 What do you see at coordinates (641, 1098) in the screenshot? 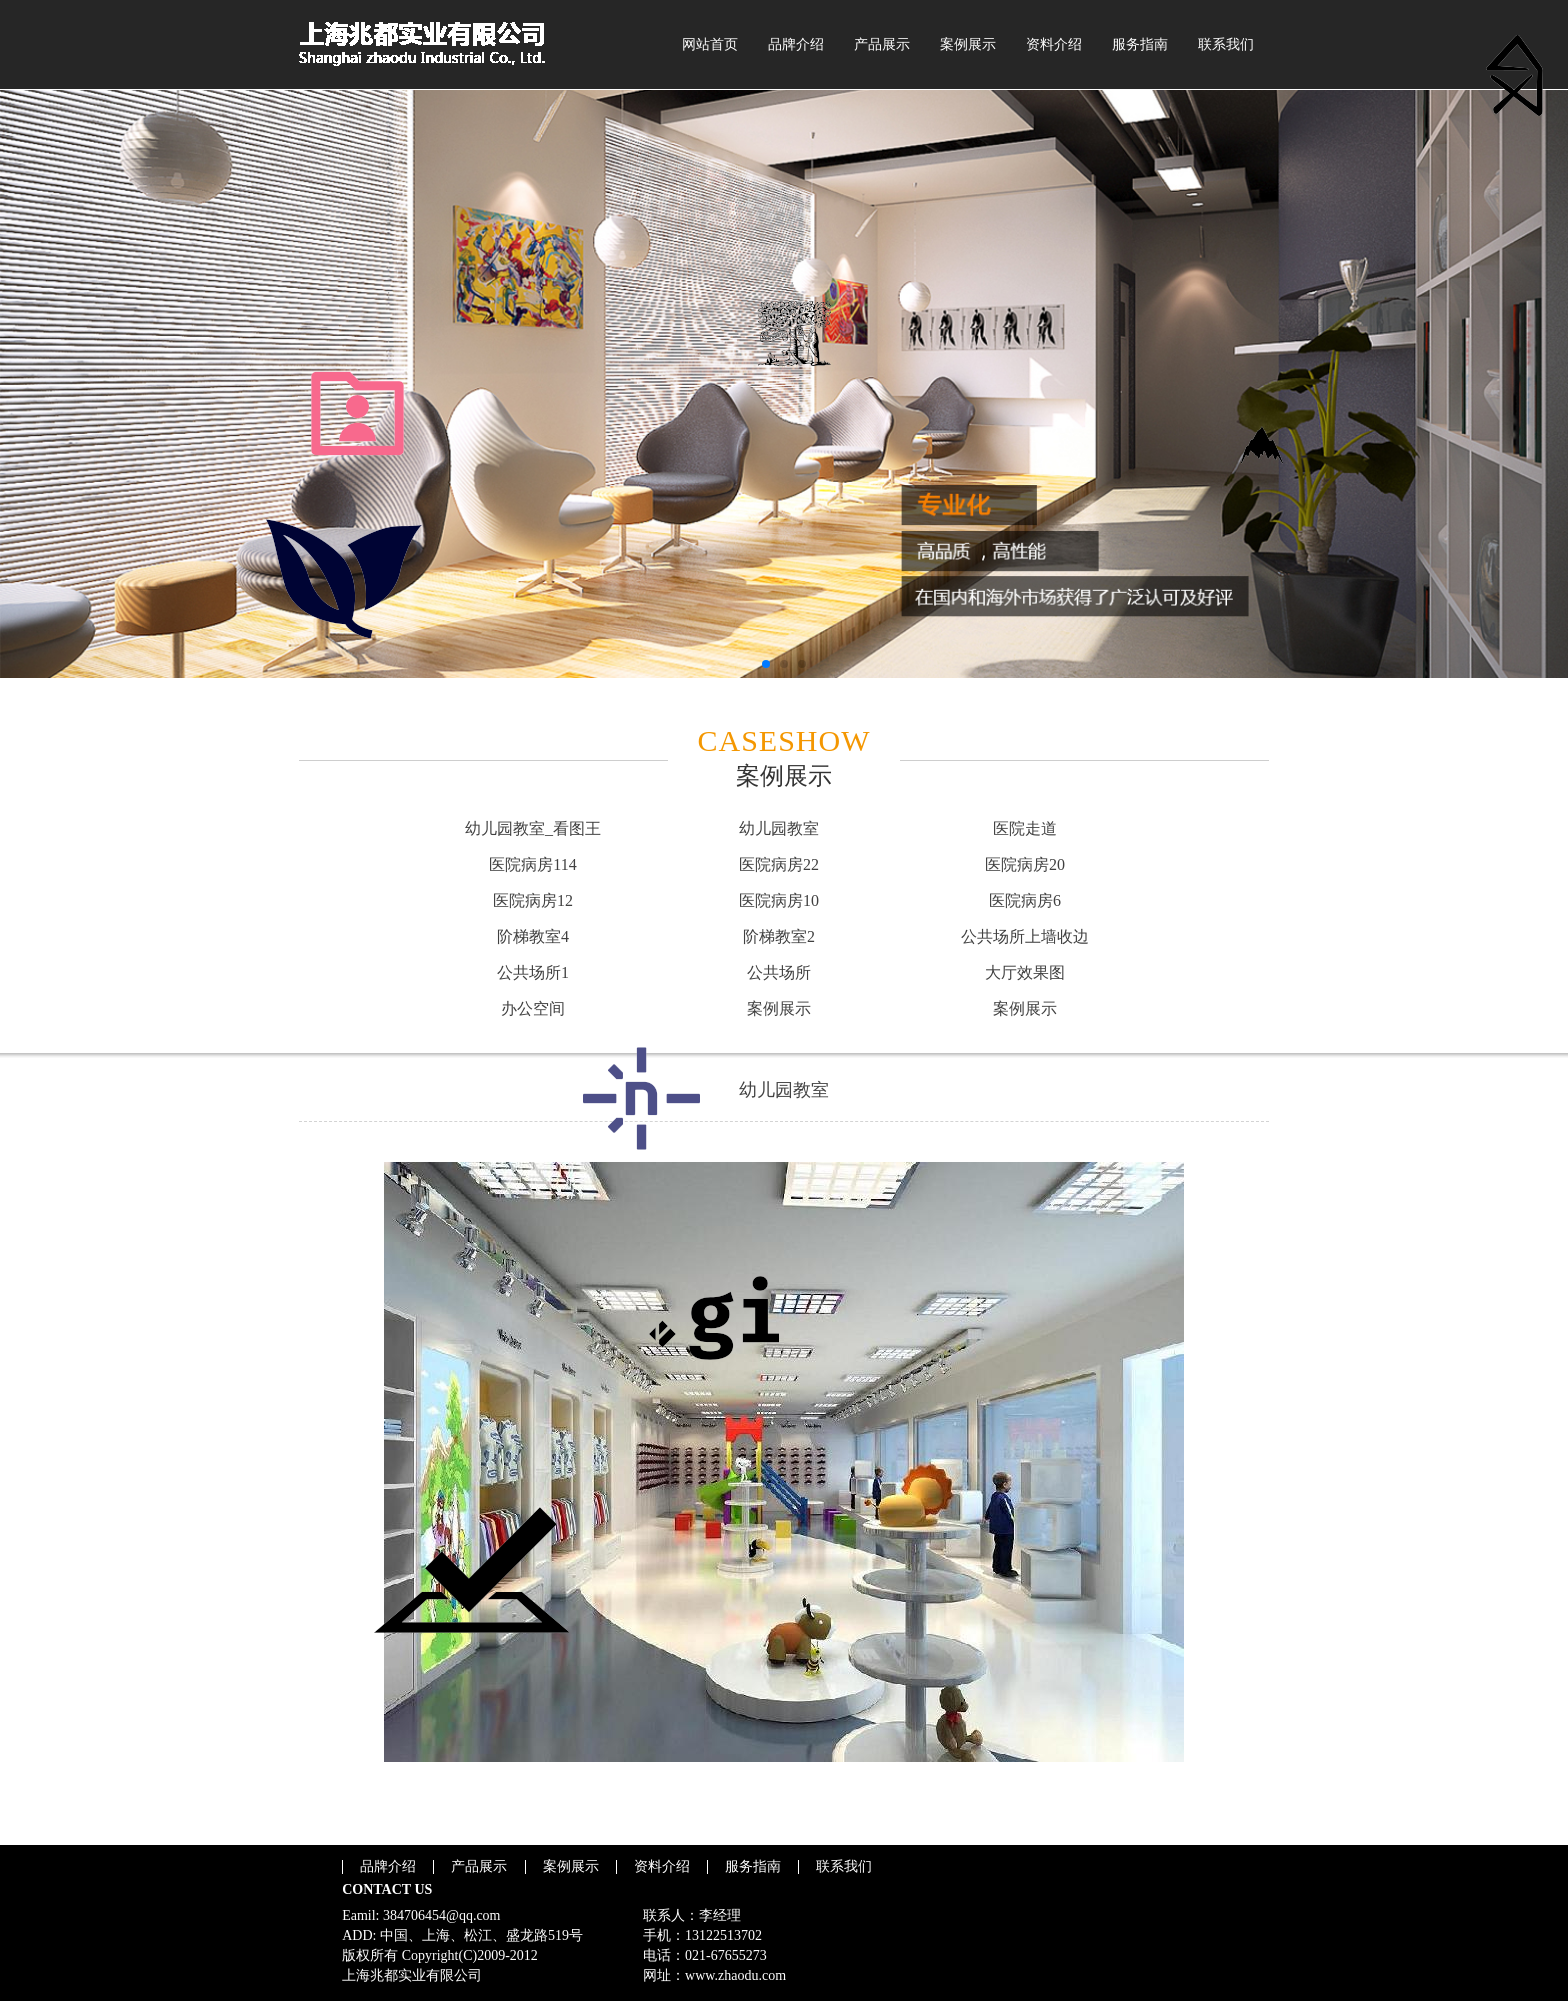
I see `Netlify logo` at bounding box center [641, 1098].